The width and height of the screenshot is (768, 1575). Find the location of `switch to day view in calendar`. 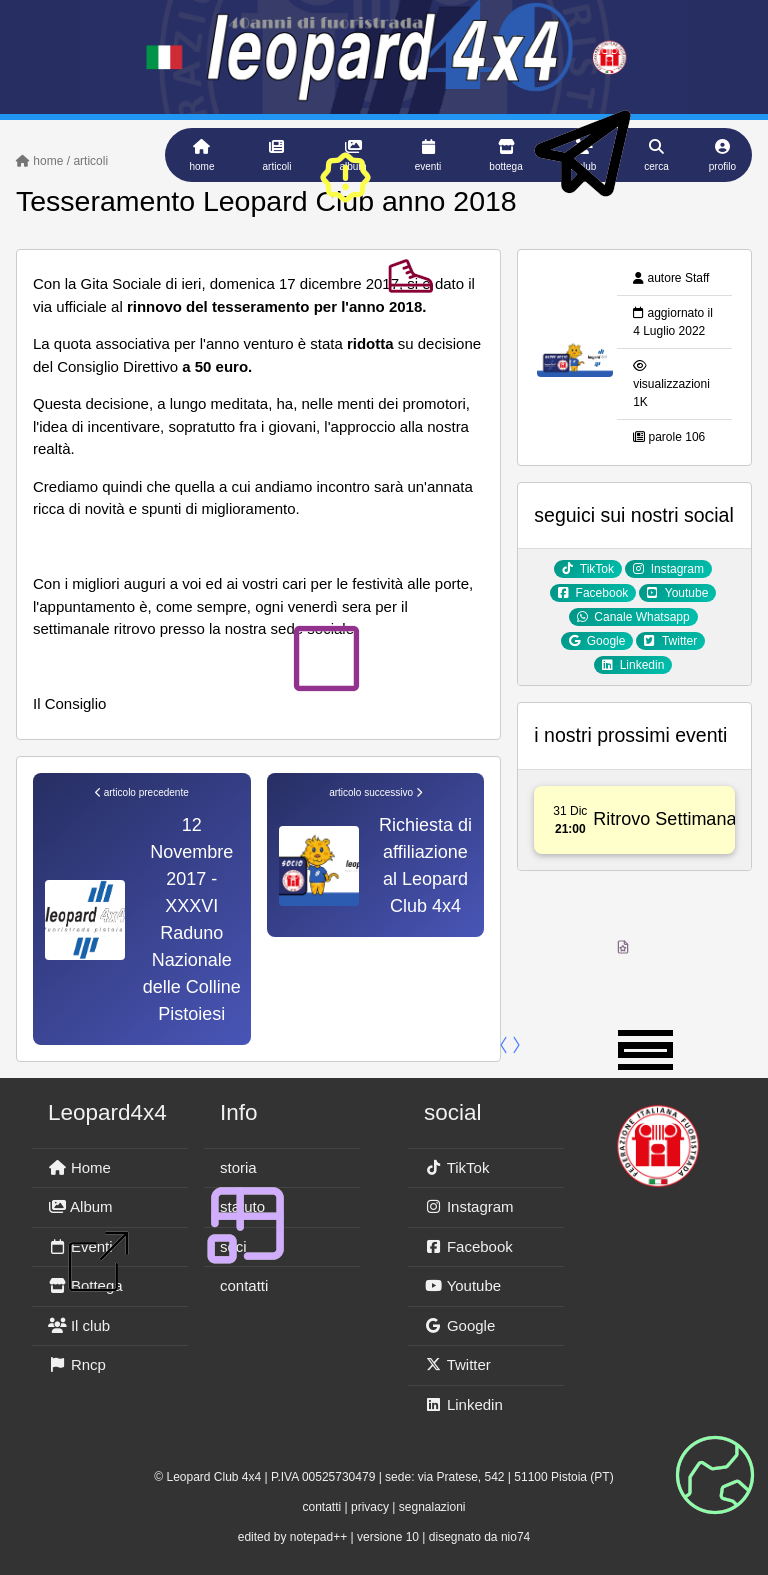

switch to day view in calendar is located at coordinates (645, 1048).